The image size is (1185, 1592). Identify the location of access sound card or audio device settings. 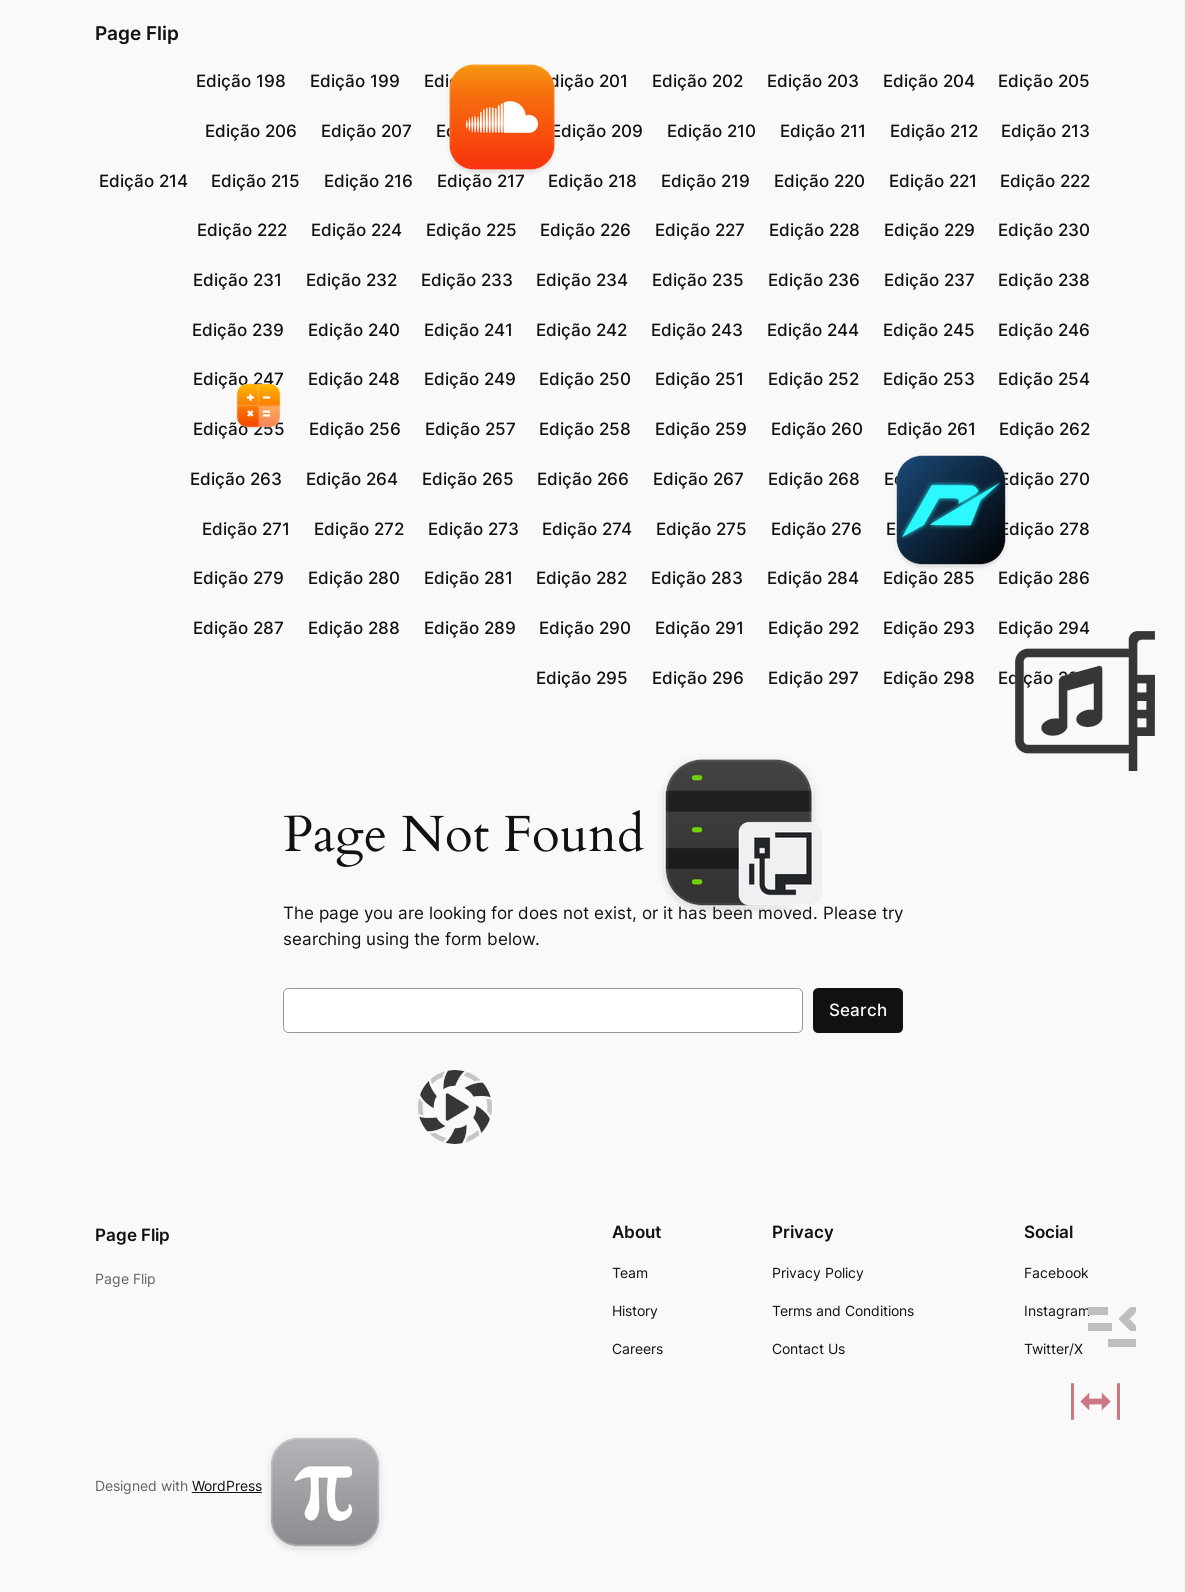
(1085, 701).